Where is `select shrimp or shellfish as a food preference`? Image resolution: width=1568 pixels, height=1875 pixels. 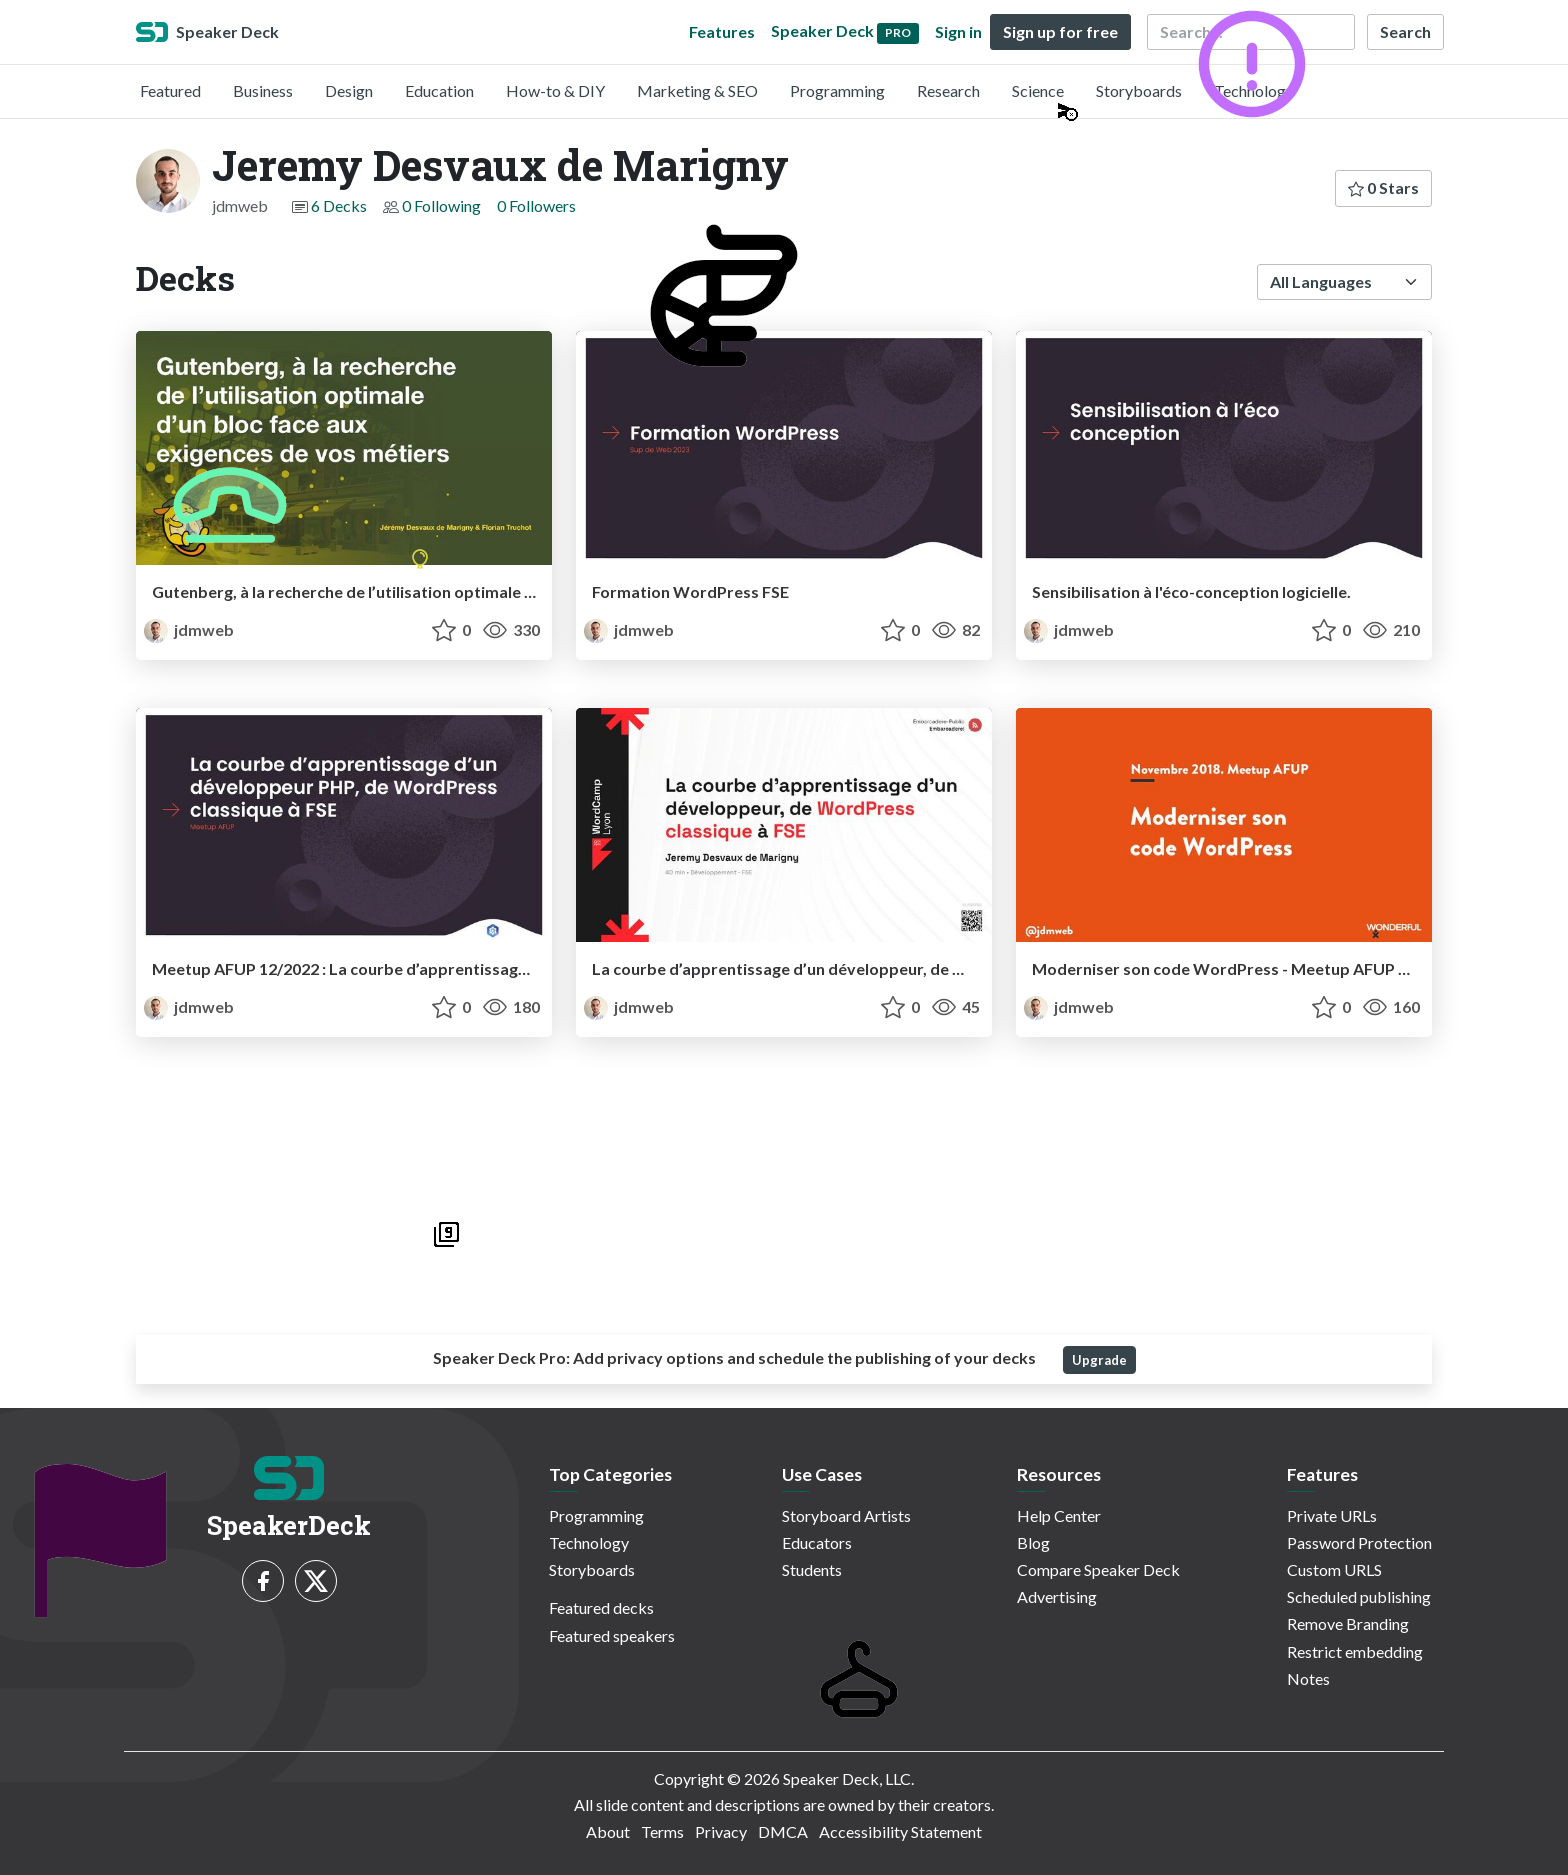 select shrimp or shellfish as a food preference is located at coordinates (724, 298).